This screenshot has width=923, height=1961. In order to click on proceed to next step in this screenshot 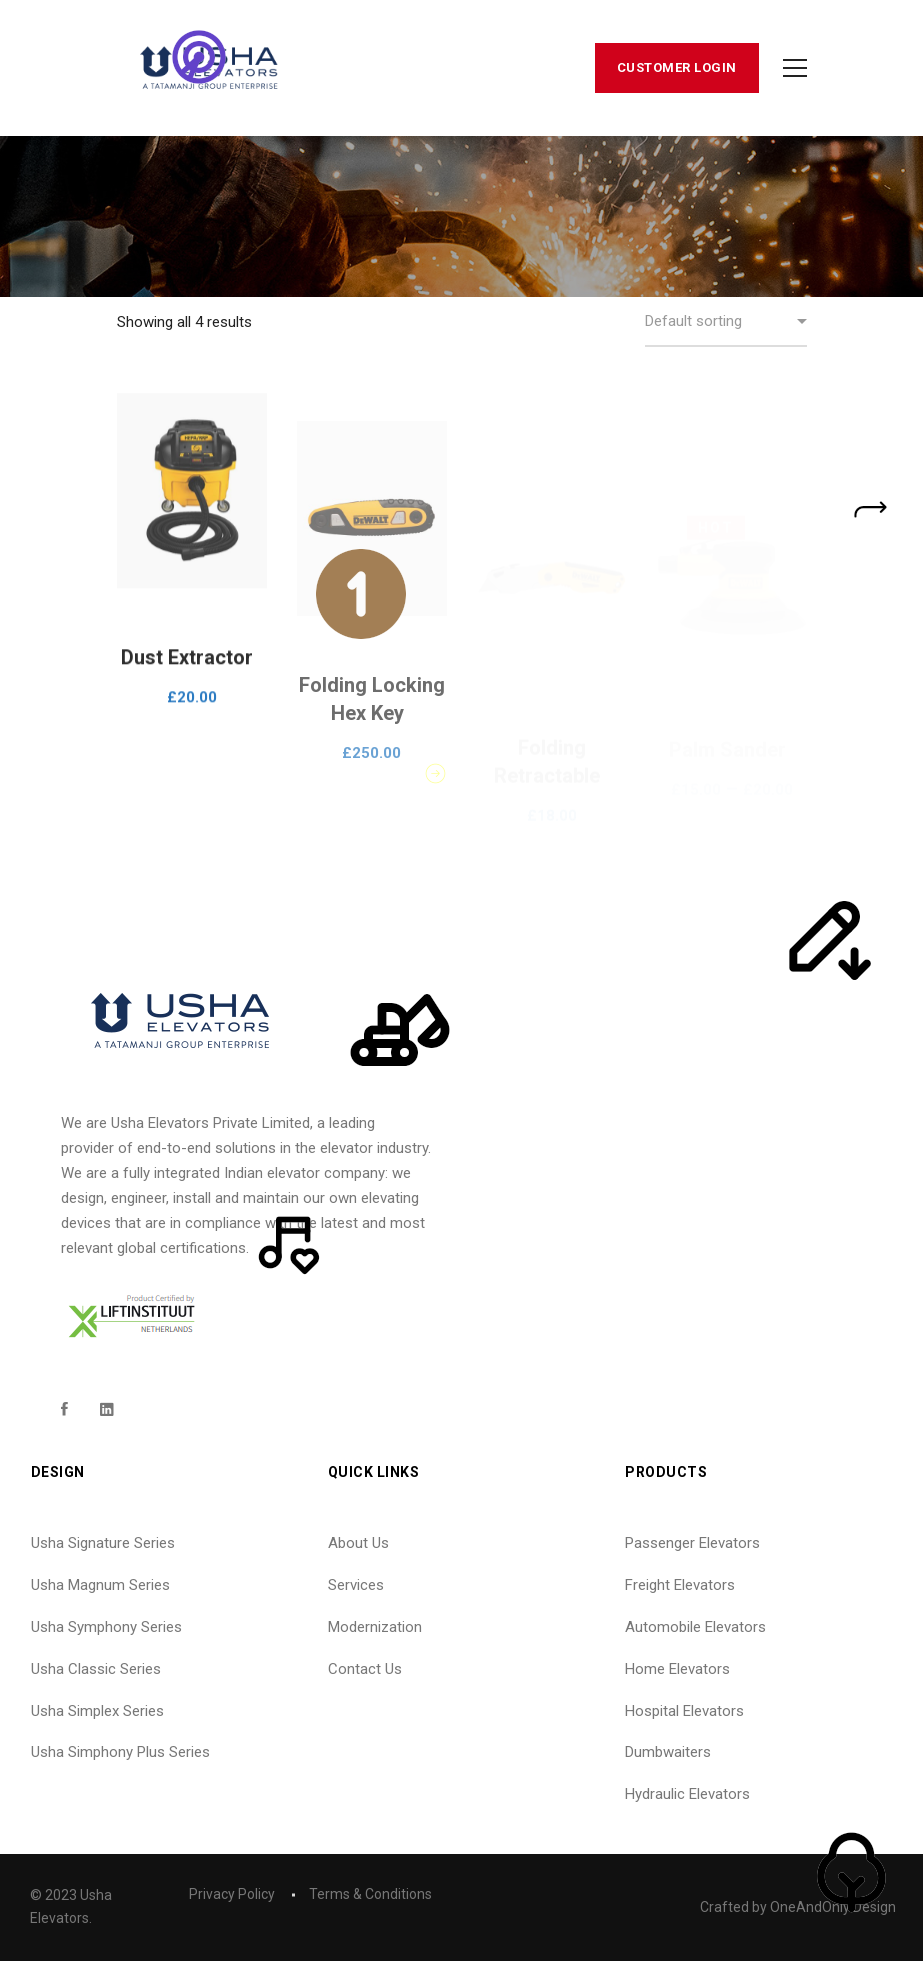, I will do `click(435, 773)`.